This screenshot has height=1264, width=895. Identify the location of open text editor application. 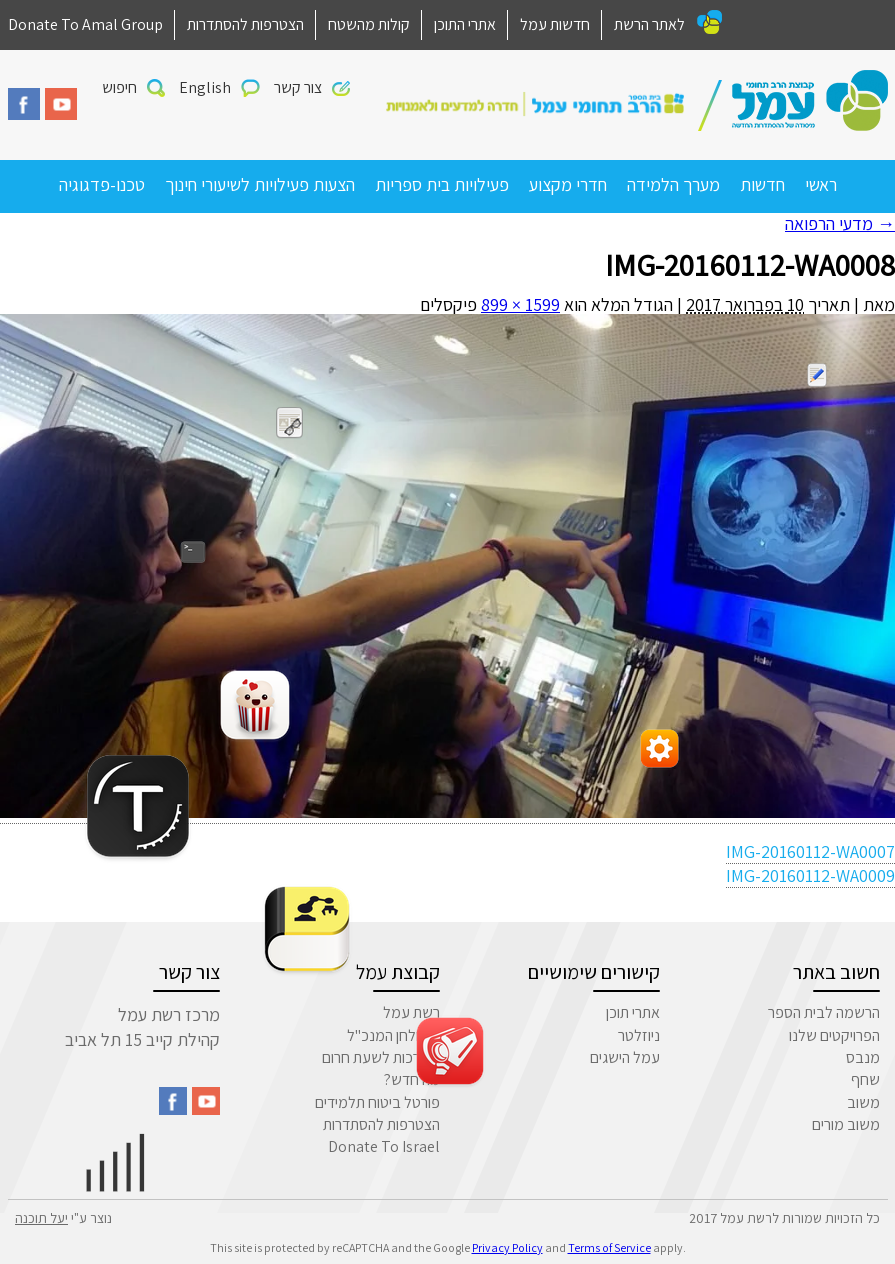
(817, 375).